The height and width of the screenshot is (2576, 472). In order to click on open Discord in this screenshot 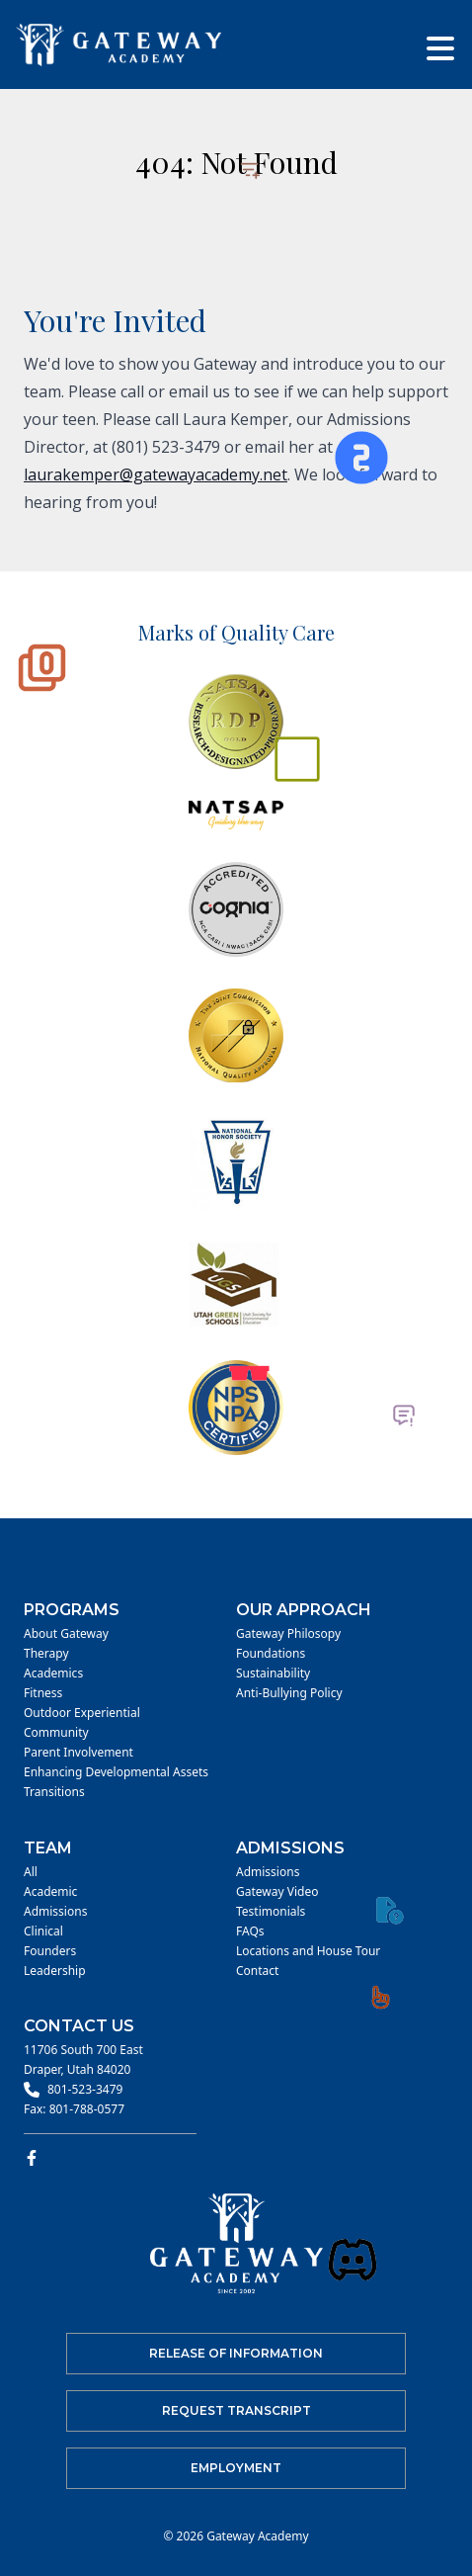, I will do `click(353, 2260)`.